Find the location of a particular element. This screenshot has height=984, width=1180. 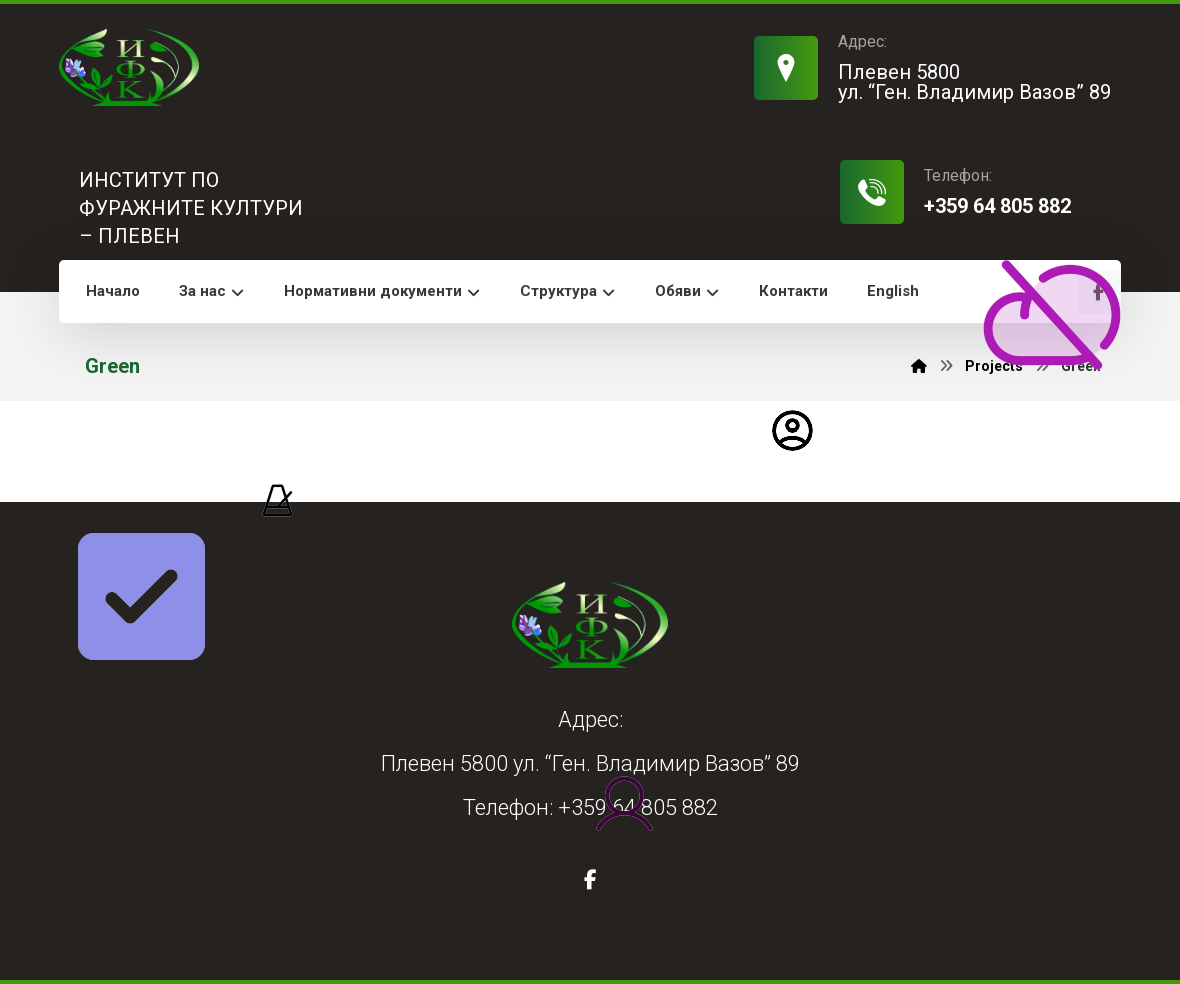

a selected or checked item is located at coordinates (141, 596).